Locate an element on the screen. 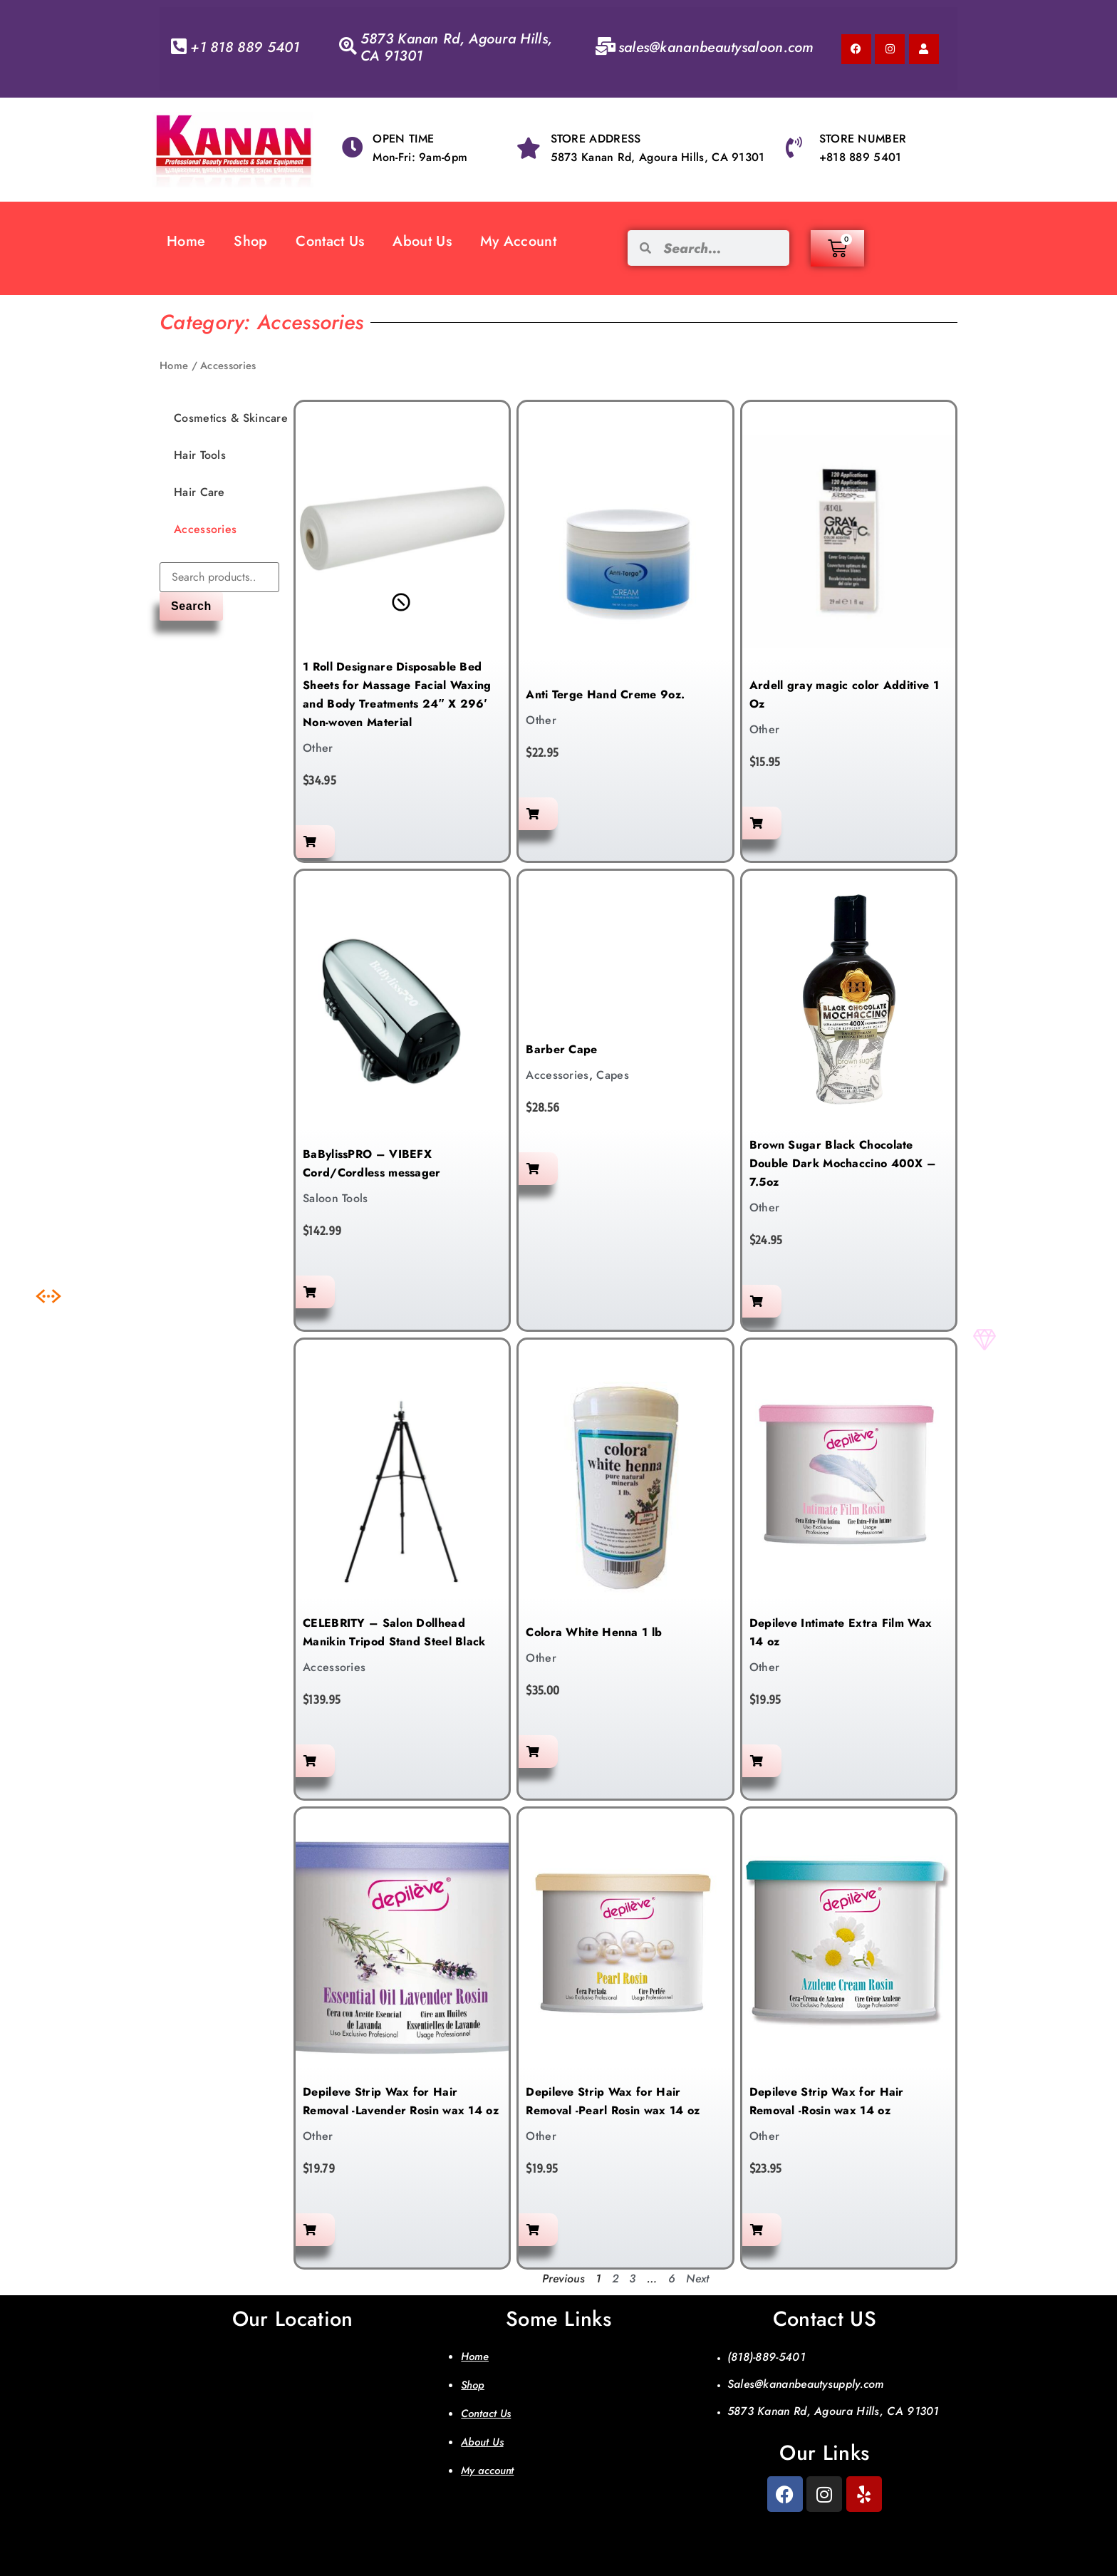 Image resolution: width=1117 pixels, height=2576 pixels. indicates premium or pro membership status is located at coordinates (984, 1340).